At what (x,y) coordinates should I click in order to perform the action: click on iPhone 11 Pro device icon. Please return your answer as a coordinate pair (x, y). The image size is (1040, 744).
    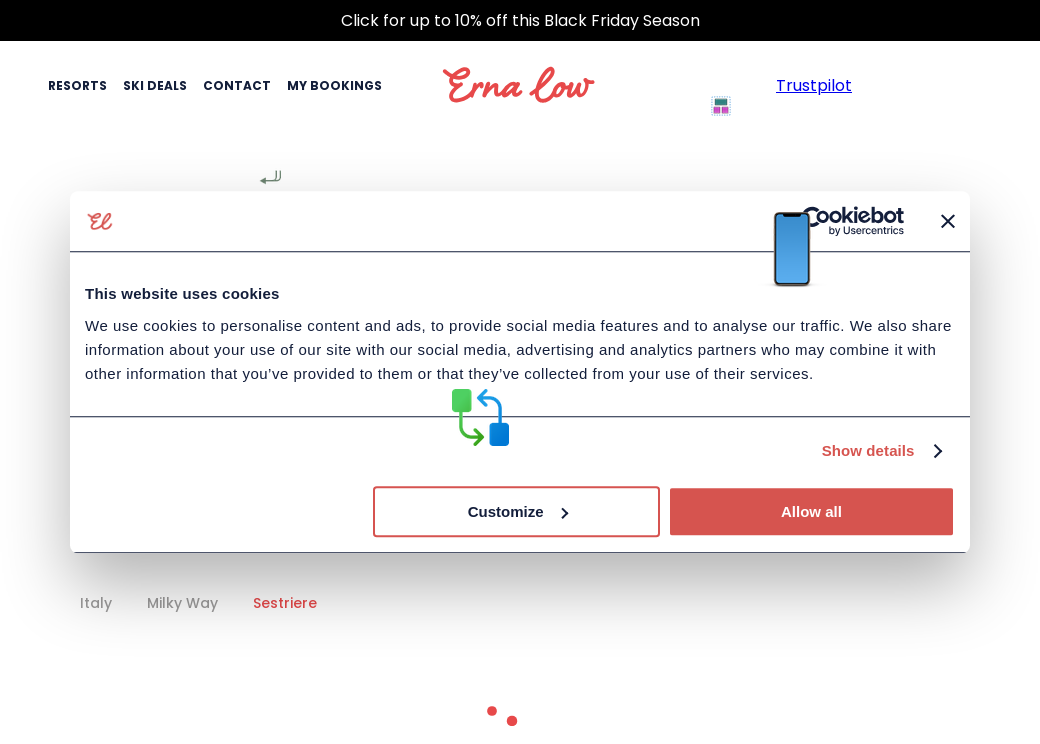
    Looking at the image, I should click on (792, 250).